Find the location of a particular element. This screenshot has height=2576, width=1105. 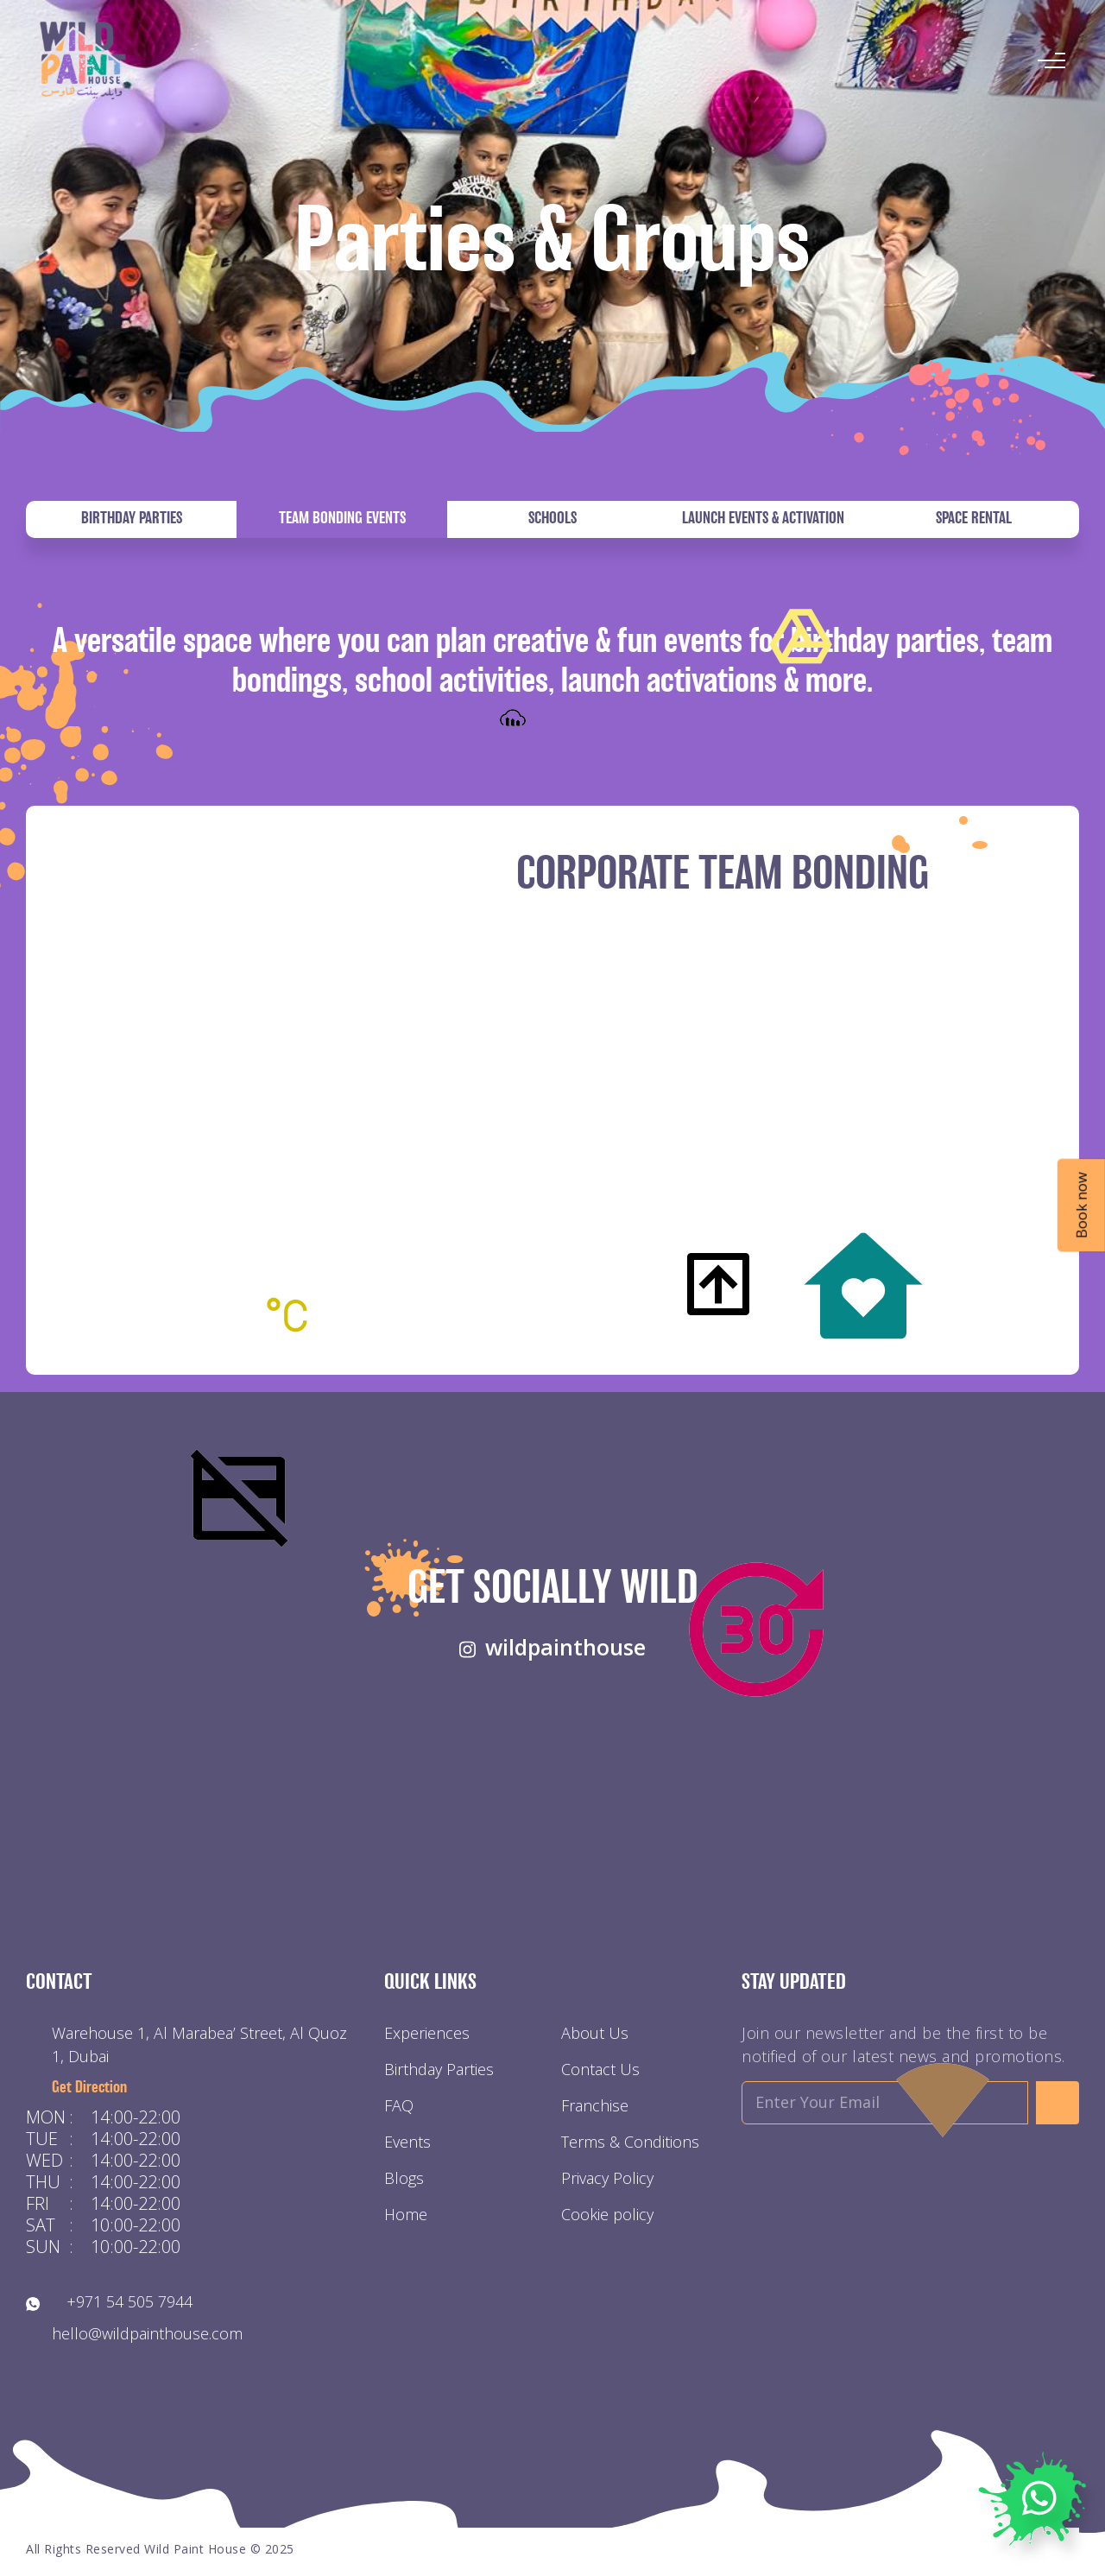

skip forward 30 seconds is located at coordinates (756, 1630).